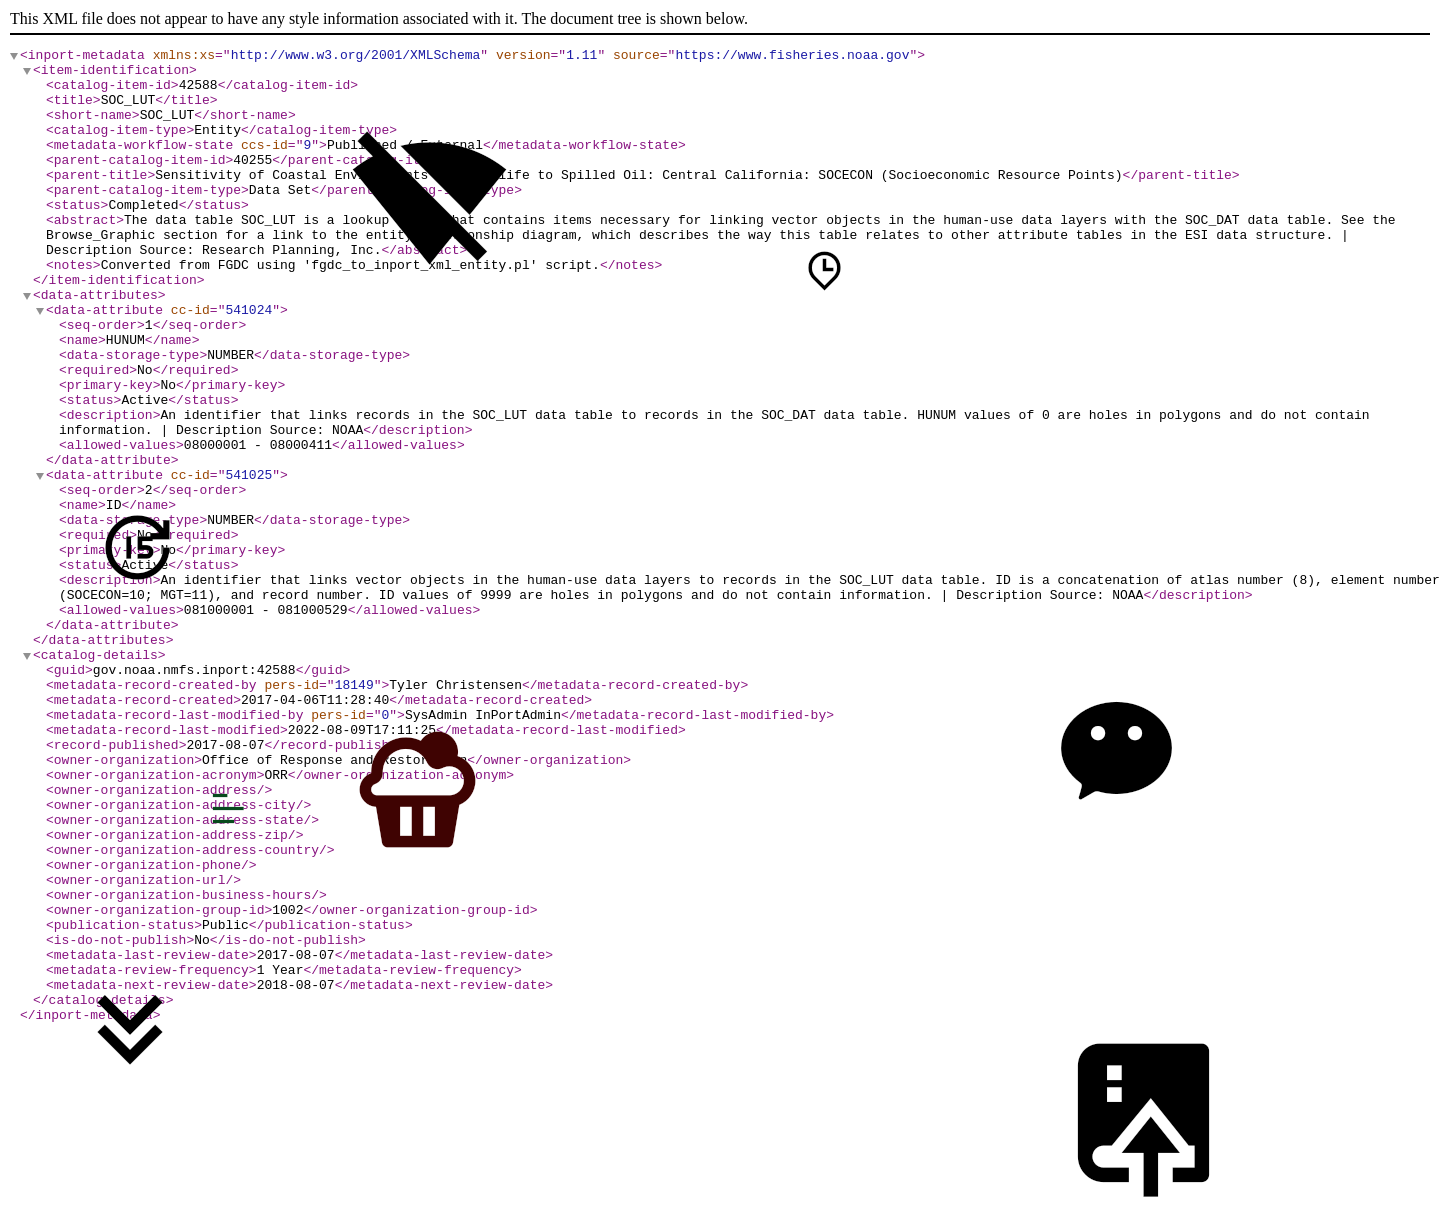 The image size is (1440, 1218). I want to click on view location history, so click(824, 269).